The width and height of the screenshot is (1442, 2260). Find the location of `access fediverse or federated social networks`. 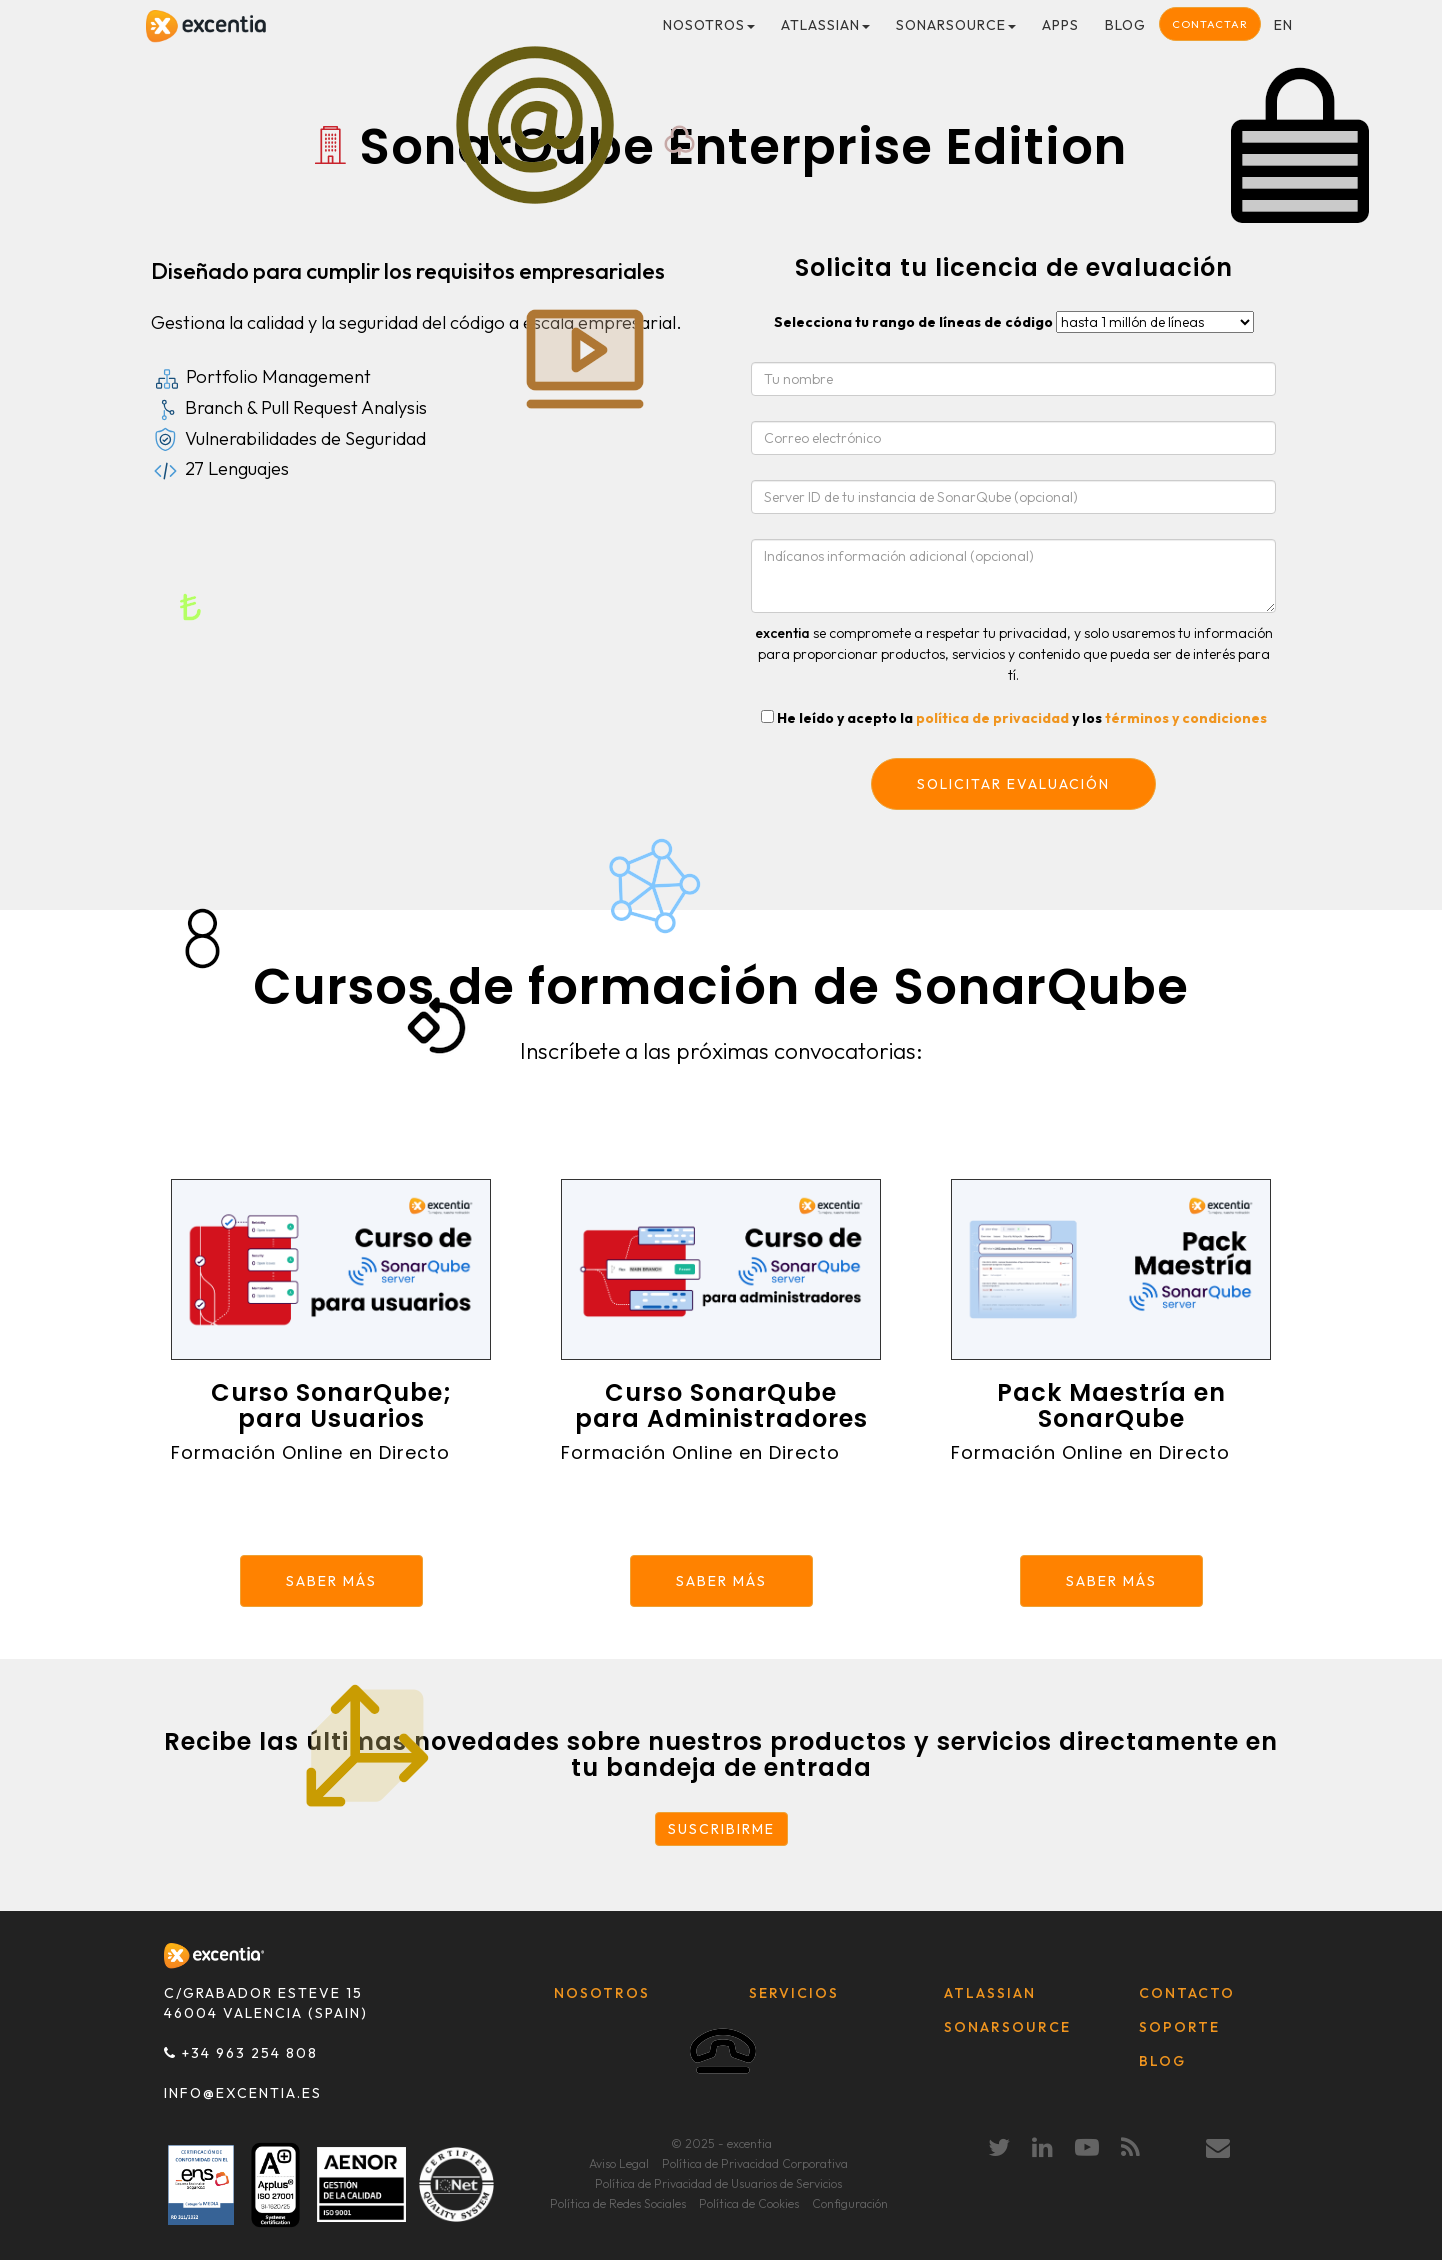

access fediverse or federated social networks is located at coordinates (653, 886).